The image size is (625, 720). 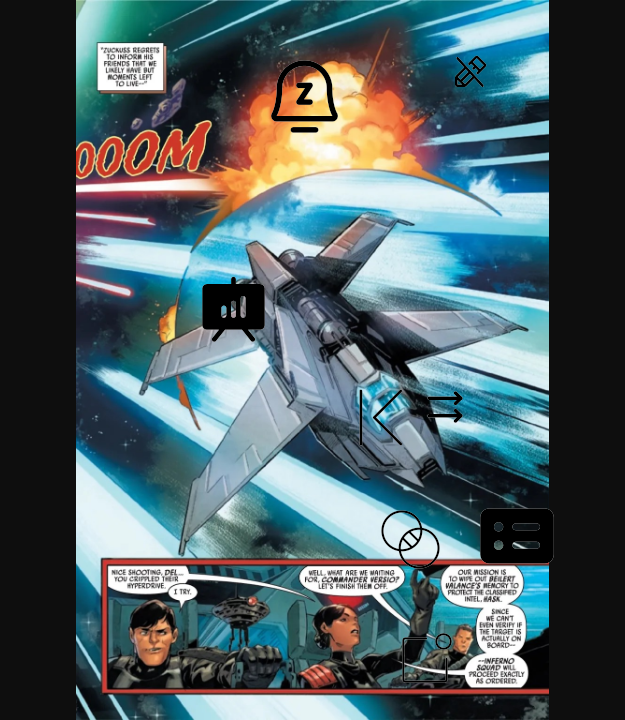 I want to click on view presentation with data charts, so click(x=233, y=310).